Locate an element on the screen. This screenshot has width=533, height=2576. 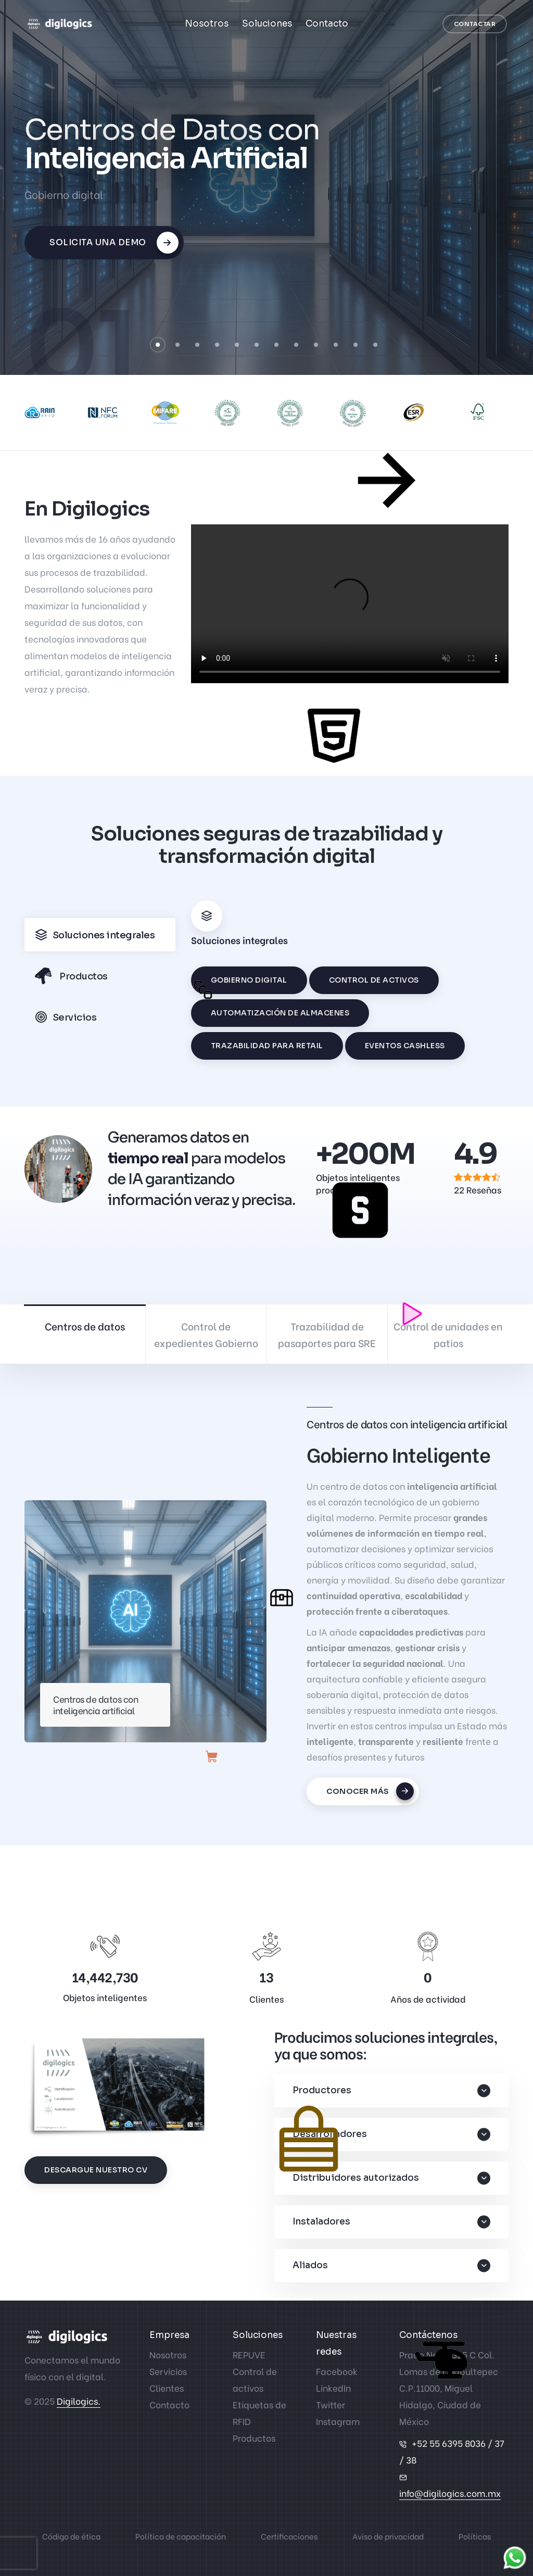
indicates a section or item labeled "S" is located at coordinates (360, 1210).